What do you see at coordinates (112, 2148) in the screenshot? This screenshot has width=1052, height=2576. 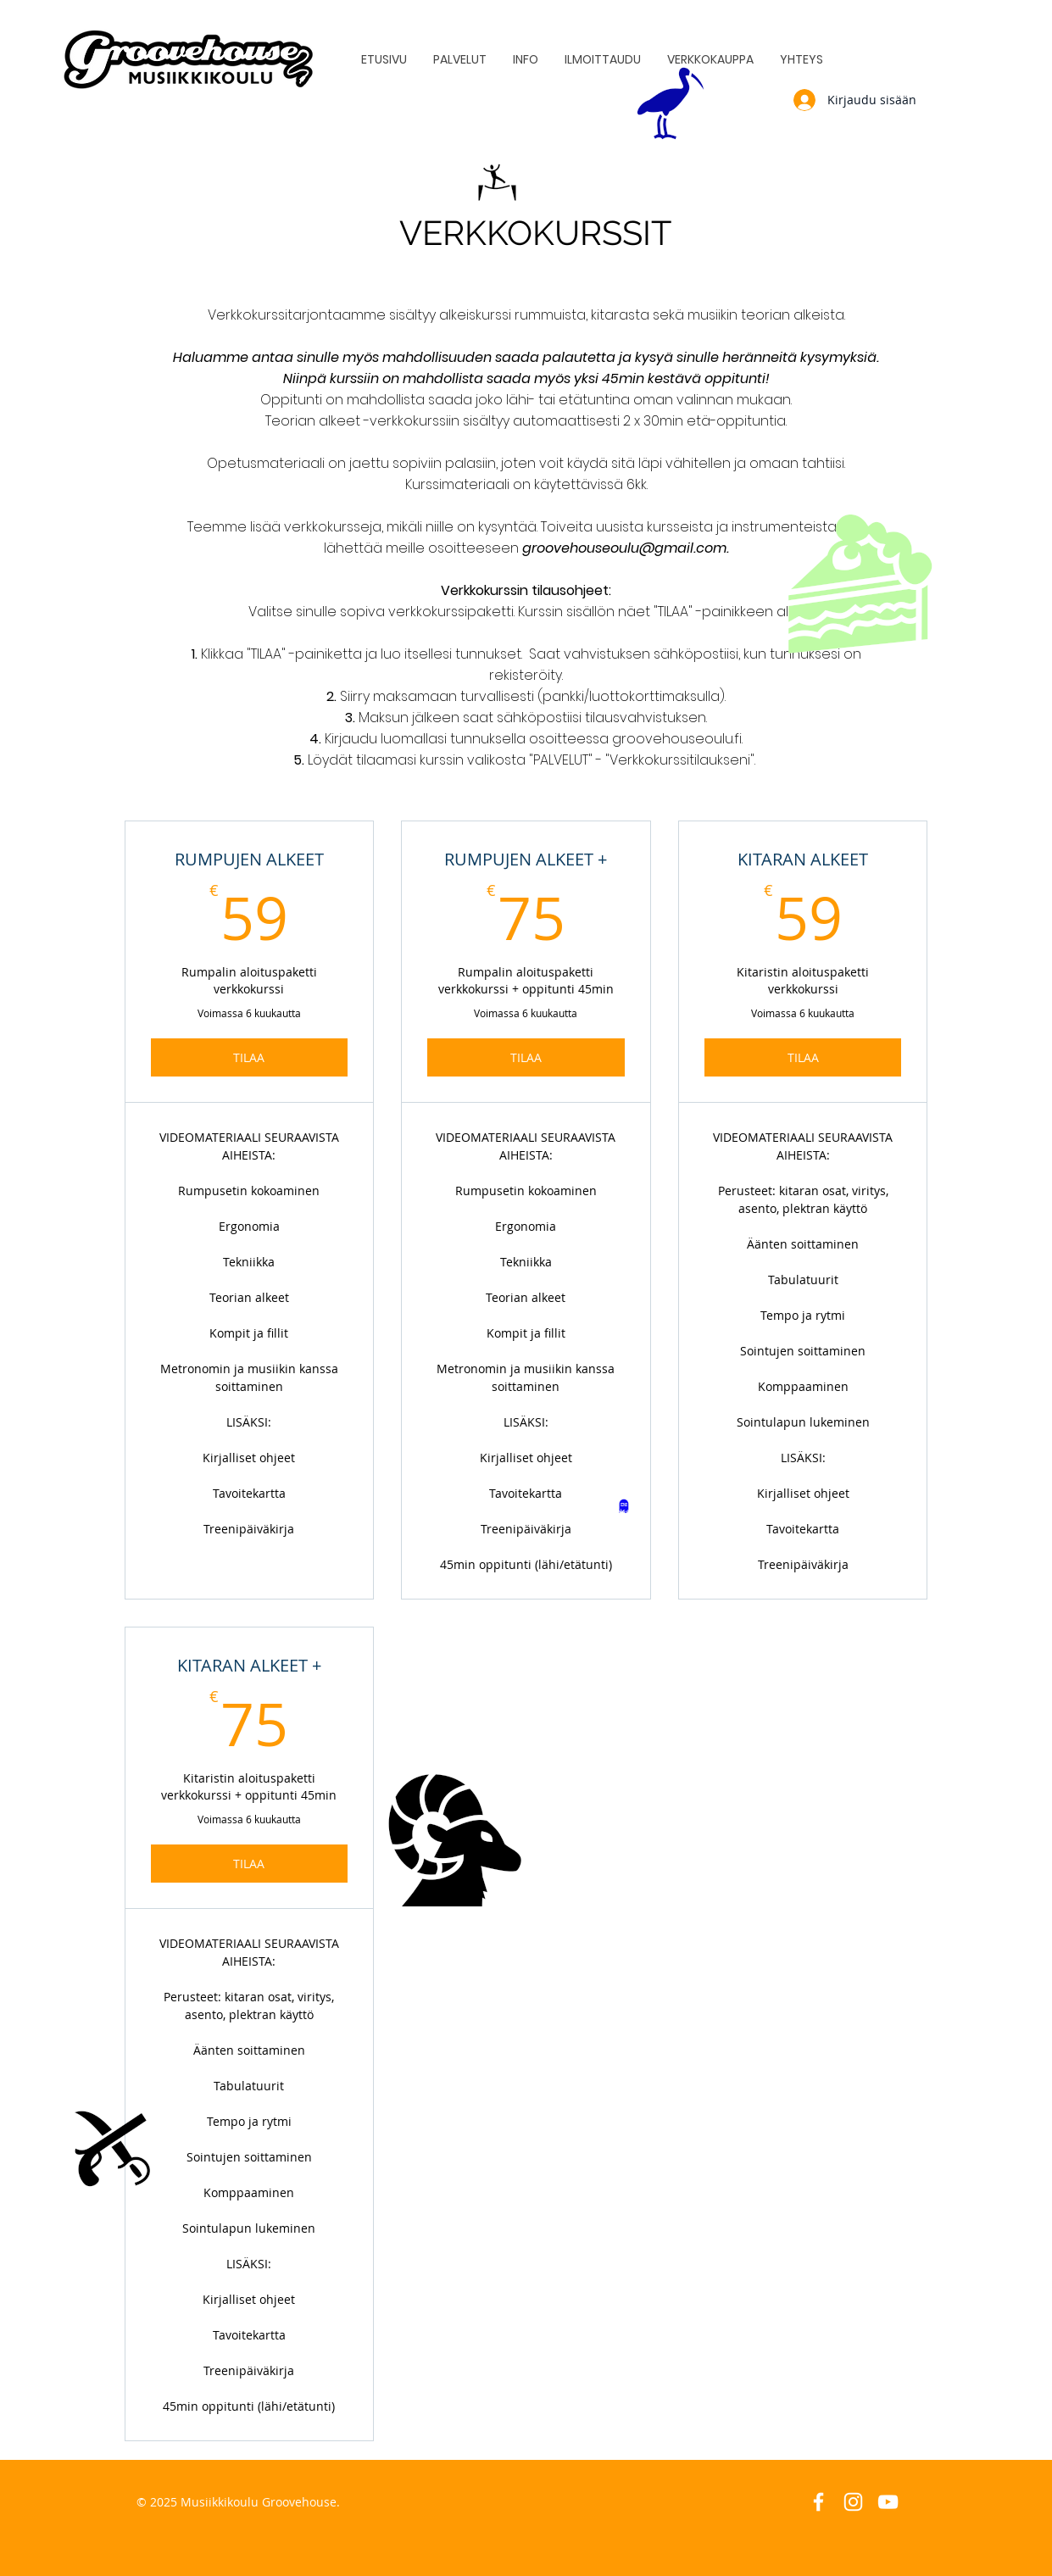 I see `access pirate or swashbuckler game mode` at bounding box center [112, 2148].